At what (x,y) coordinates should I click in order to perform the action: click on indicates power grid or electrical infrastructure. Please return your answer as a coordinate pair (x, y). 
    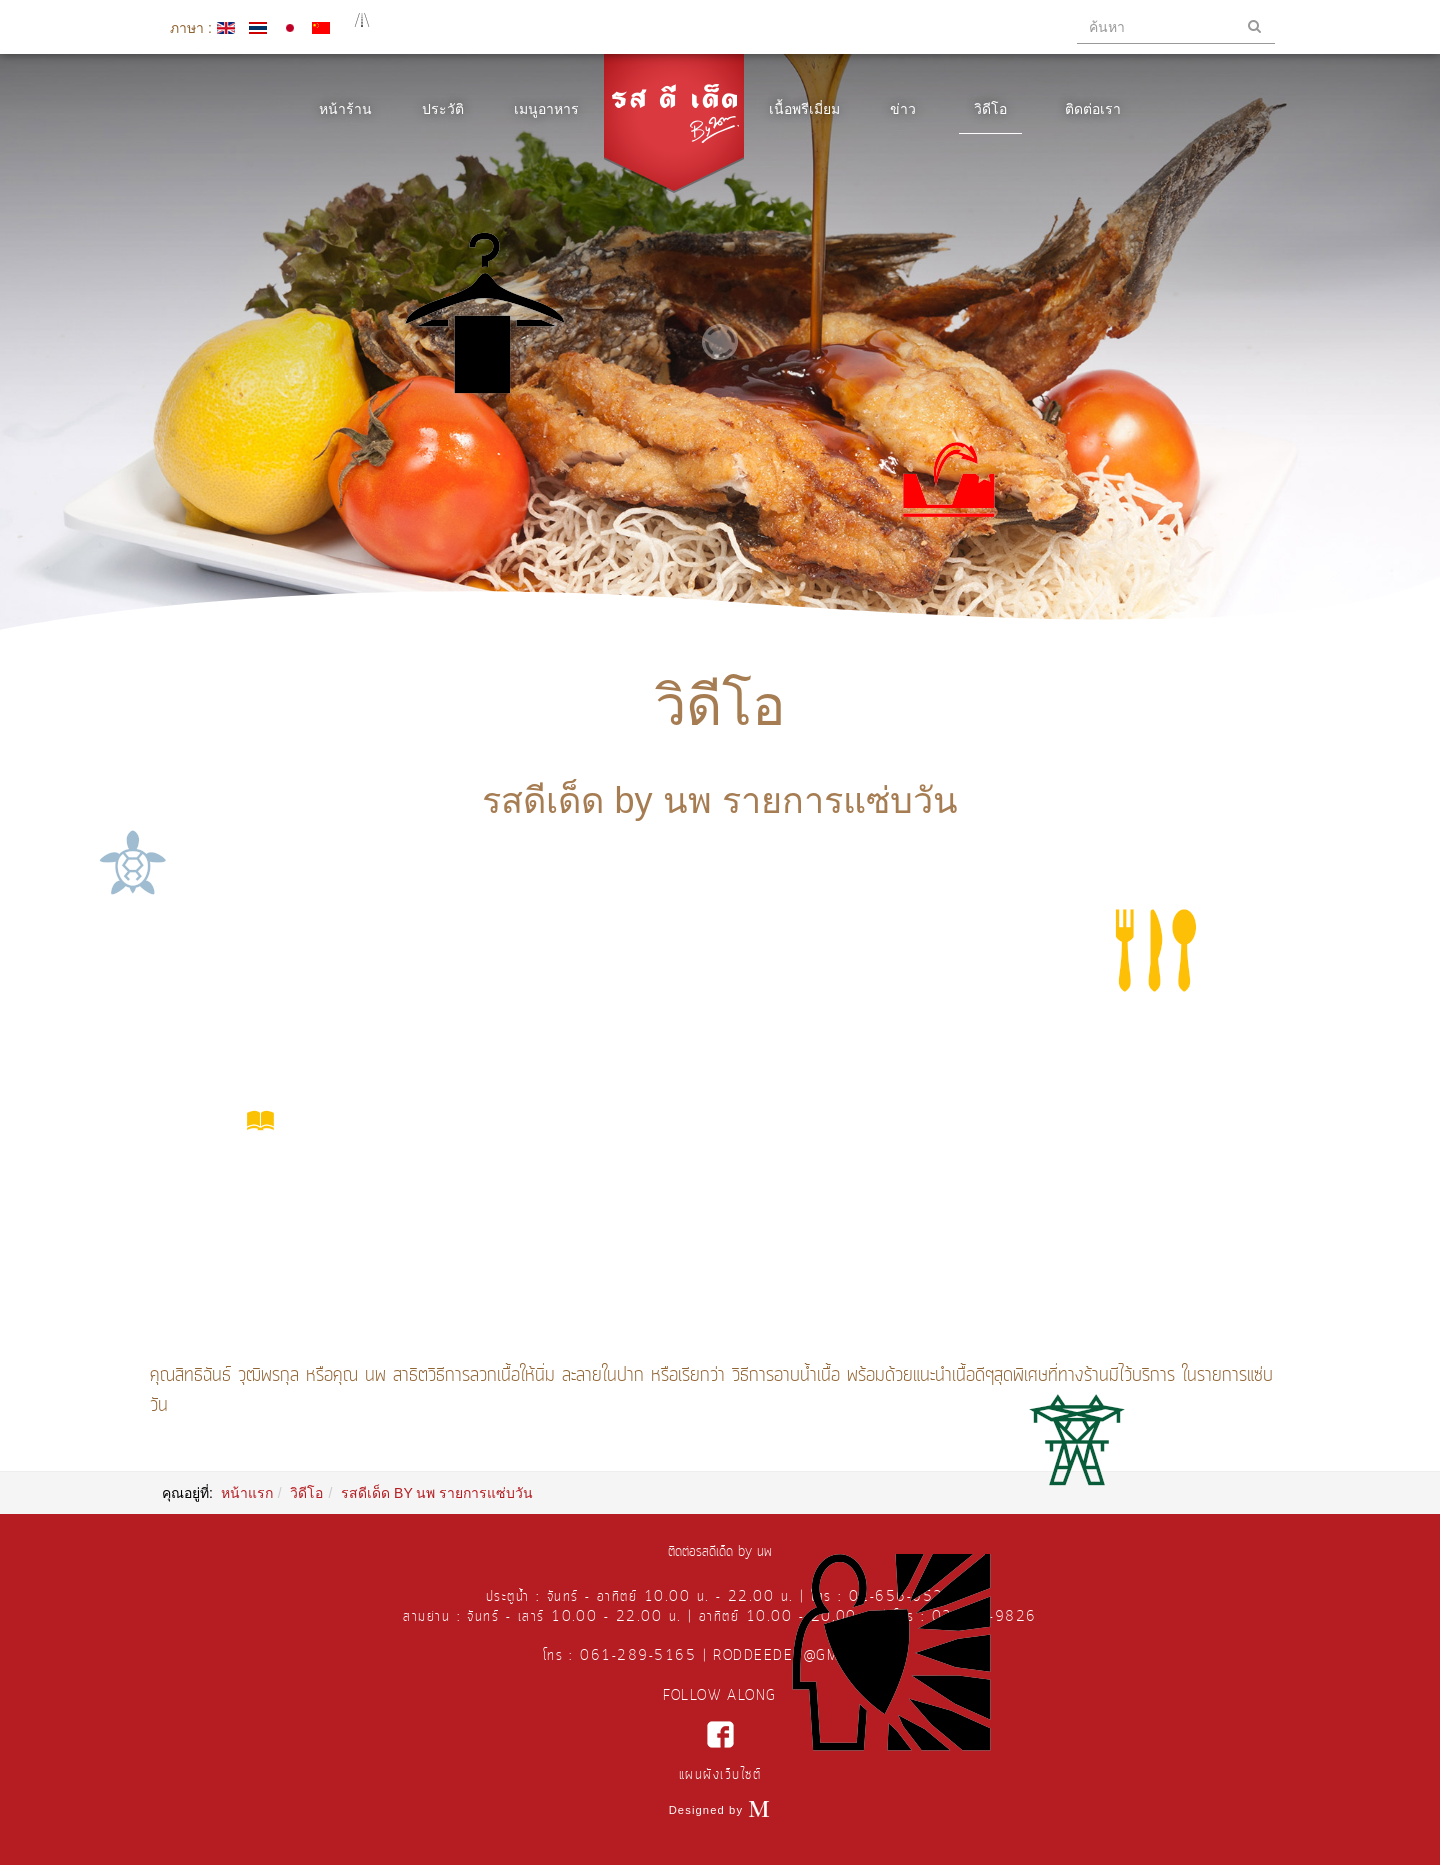
    Looking at the image, I should click on (1077, 1442).